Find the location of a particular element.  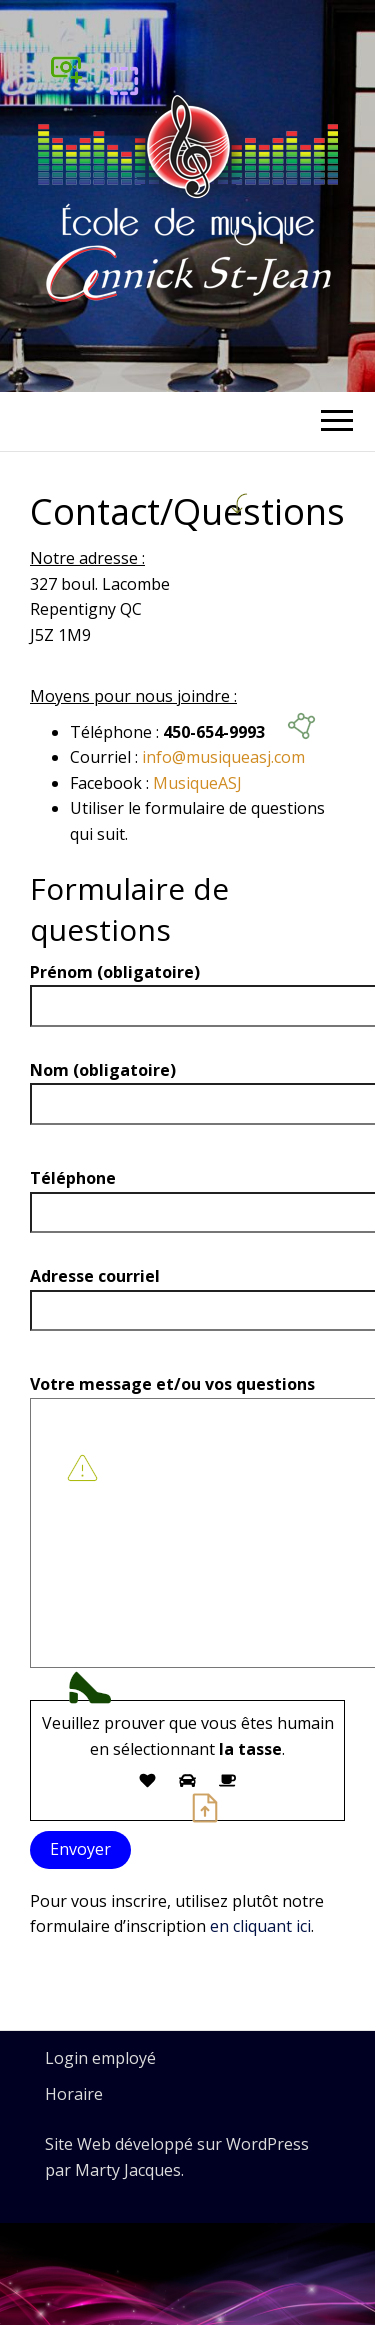

upload a file is located at coordinates (205, 1808).